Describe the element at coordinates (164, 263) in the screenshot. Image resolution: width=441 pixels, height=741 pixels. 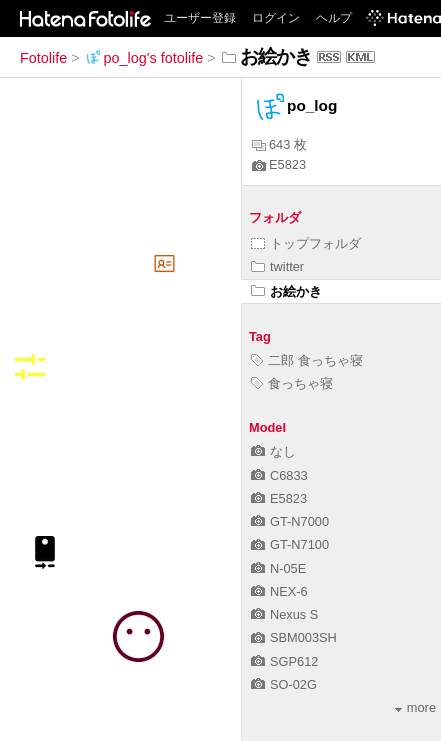
I see `view profile or account information` at that location.